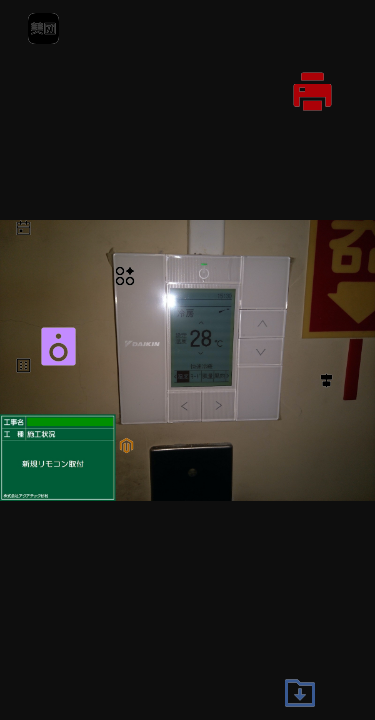  What do you see at coordinates (300, 693) in the screenshot?
I see `download folder contents` at bounding box center [300, 693].